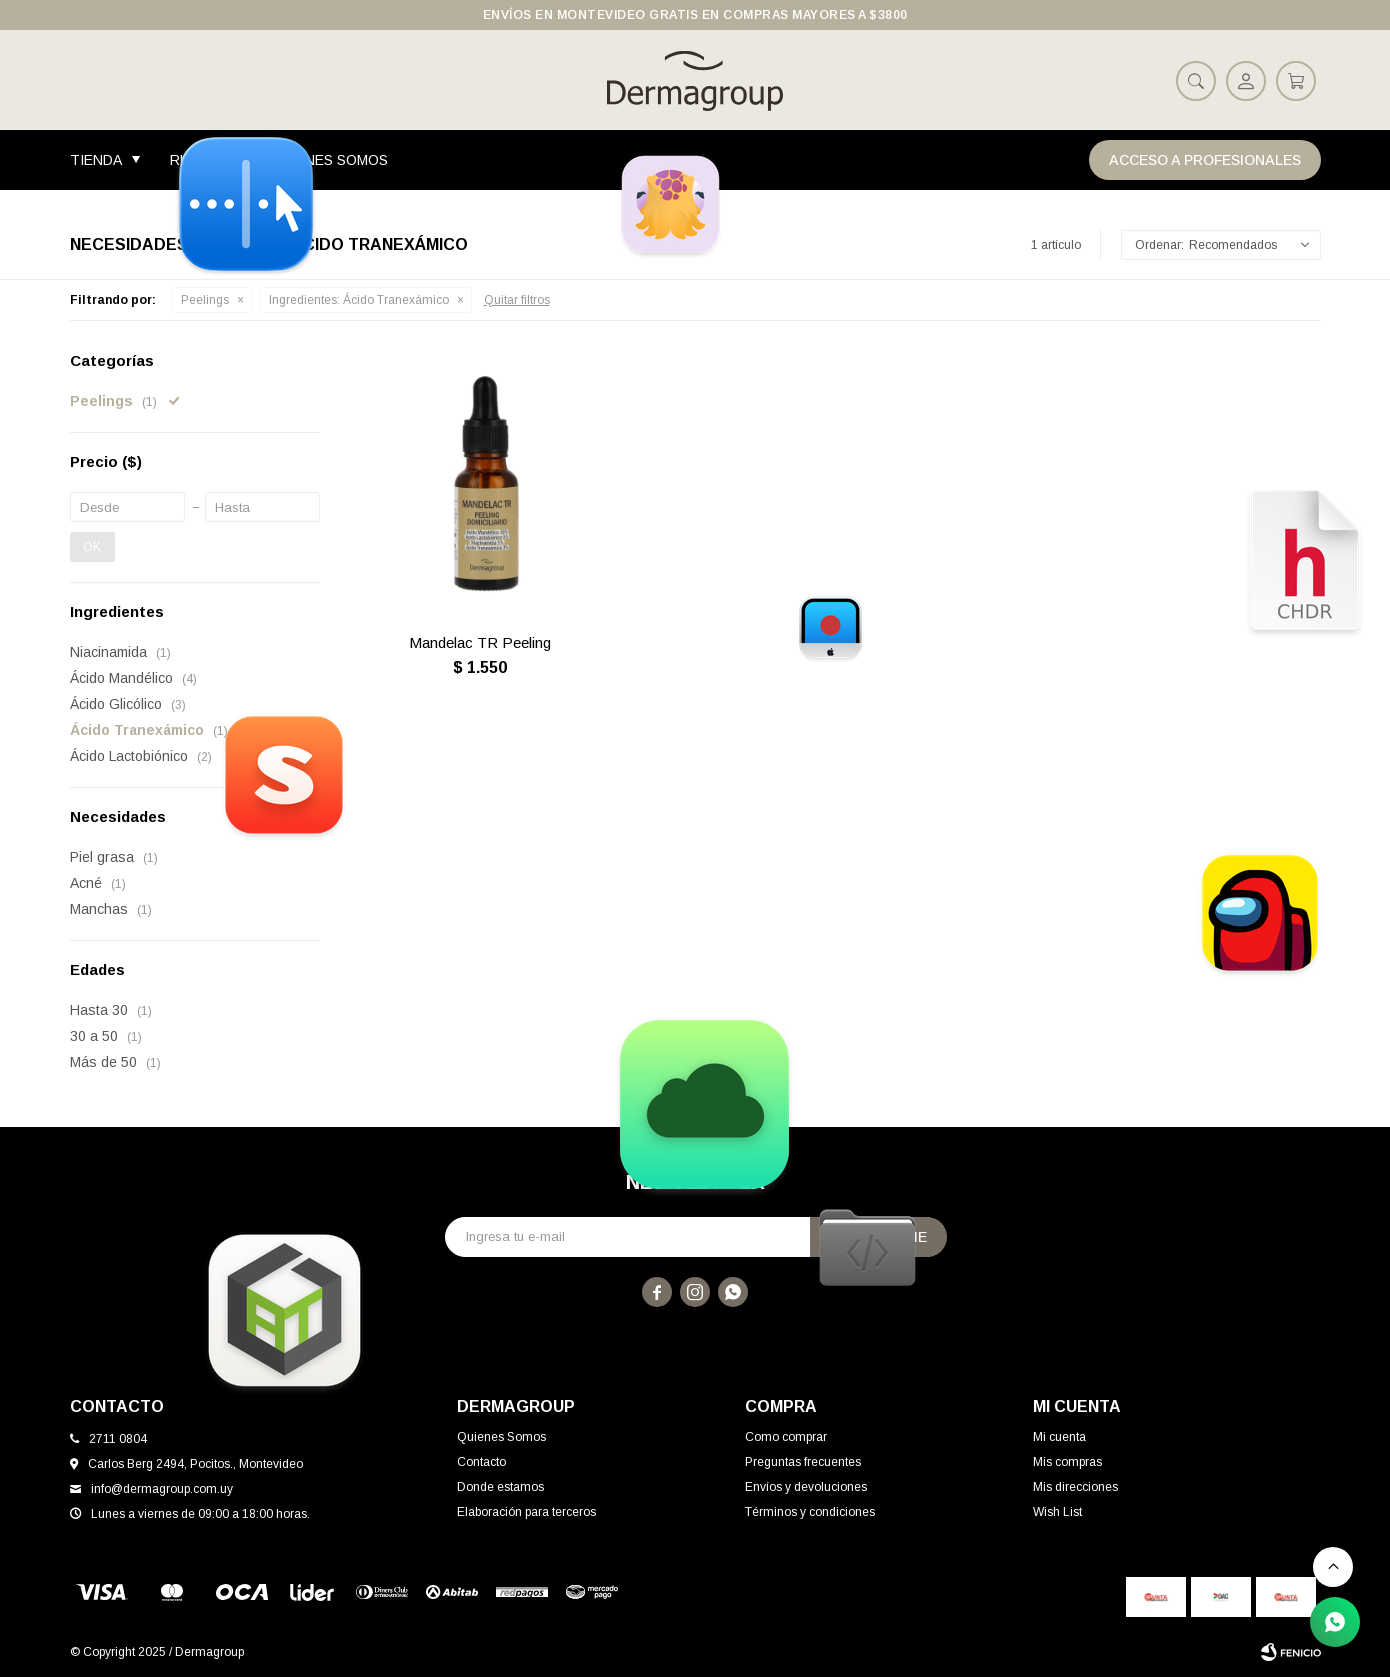 This screenshot has width=1390, height=1677. I want to click on launch xwayland video bridge for screen sharing, so click(830, 627).